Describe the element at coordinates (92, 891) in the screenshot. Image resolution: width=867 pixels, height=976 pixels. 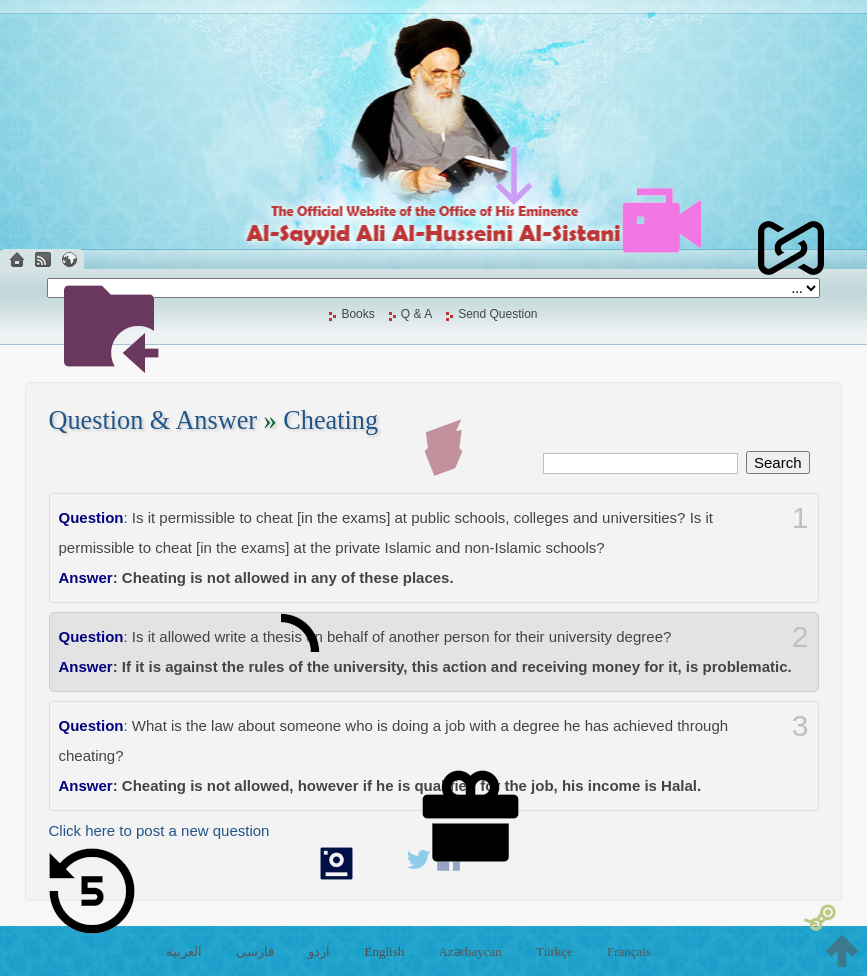
I see `rewind 5 seconds` at that location.